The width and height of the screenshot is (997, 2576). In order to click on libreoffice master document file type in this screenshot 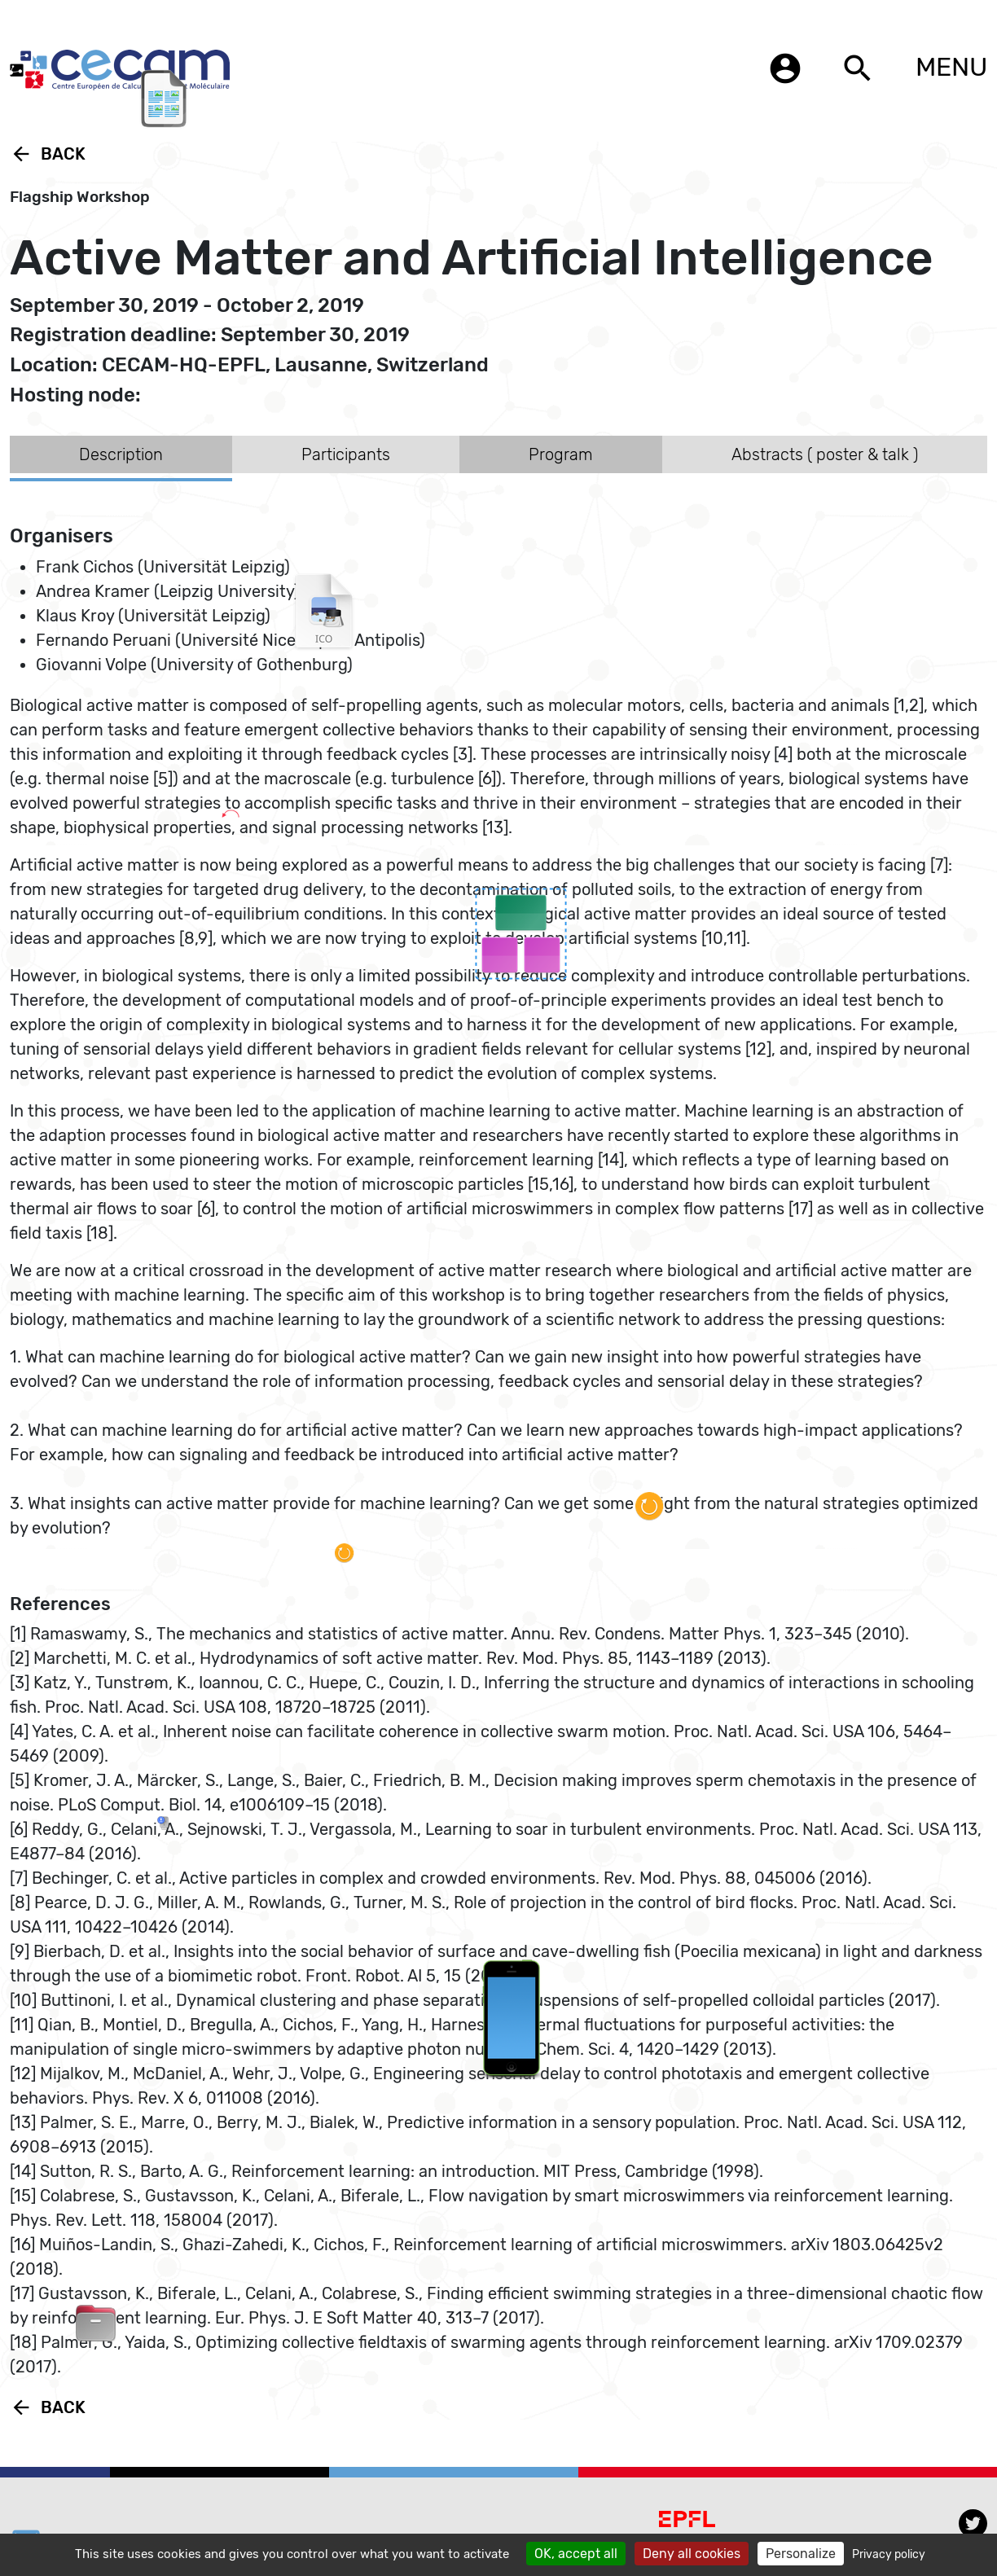, I will do `click(164, 99)`.